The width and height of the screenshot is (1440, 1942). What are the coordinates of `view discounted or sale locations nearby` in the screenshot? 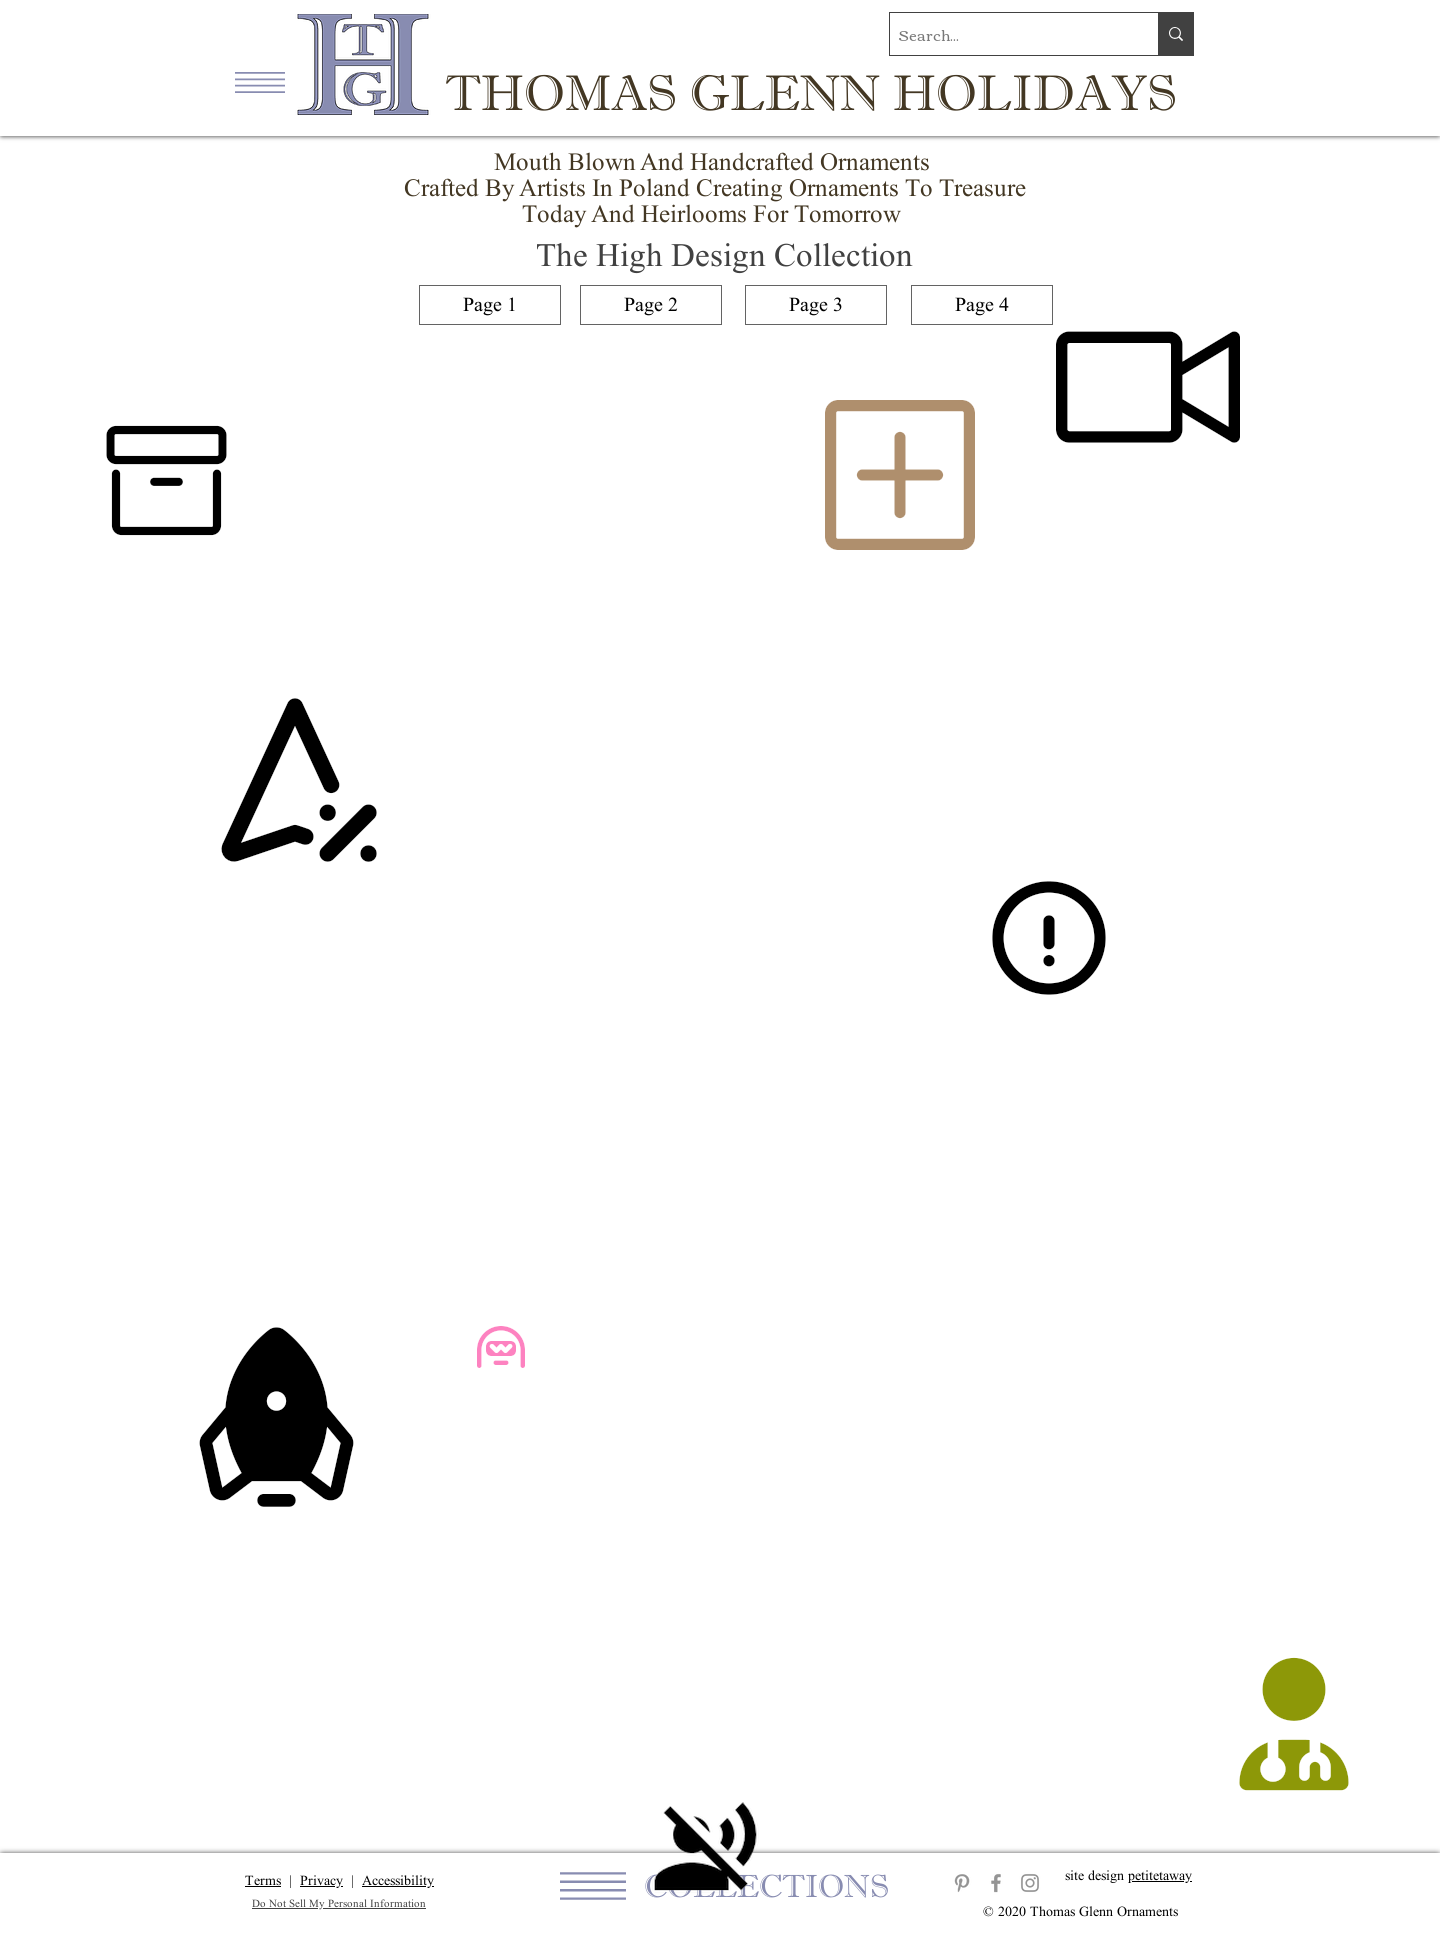 It's located at (295, 780).